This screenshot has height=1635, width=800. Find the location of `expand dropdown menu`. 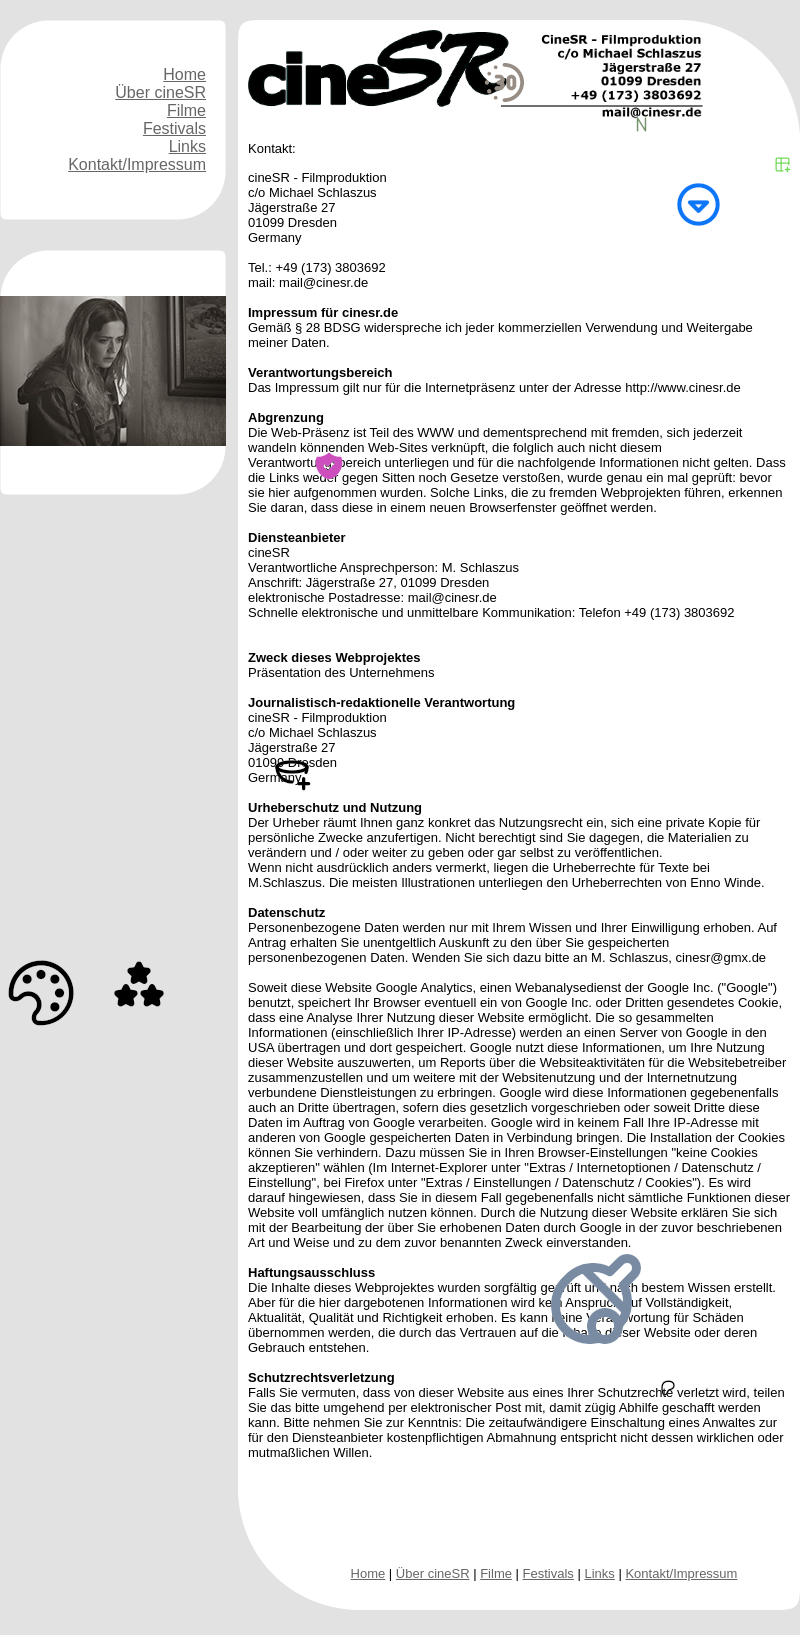

expand dropdown menu is located at coordinates (698, 204).